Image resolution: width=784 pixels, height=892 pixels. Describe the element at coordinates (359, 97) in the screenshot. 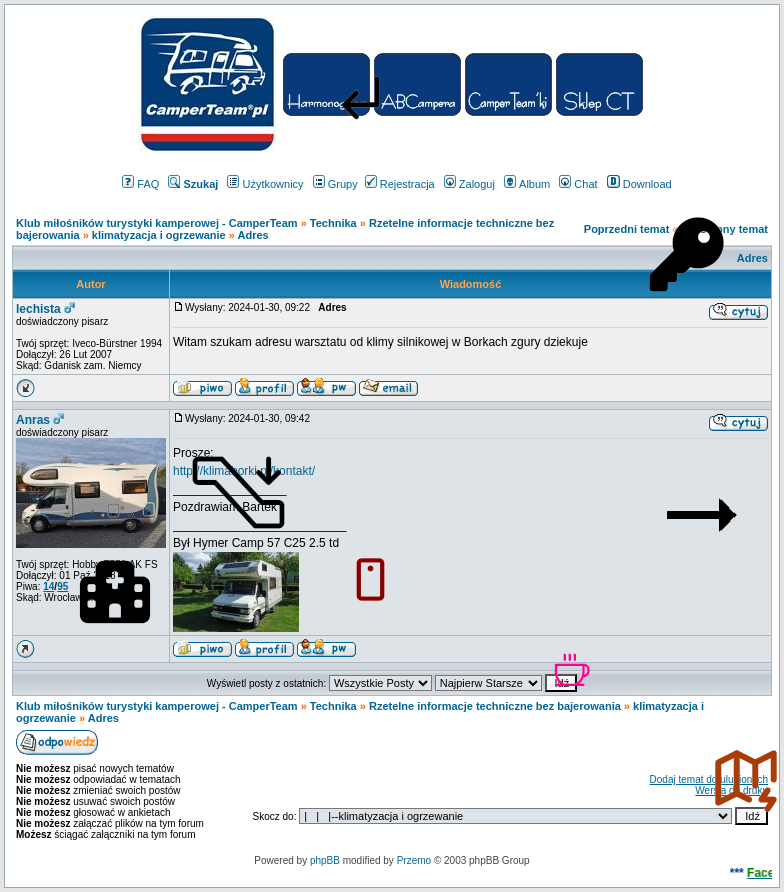

I see `navigate back to parent directory` at that location.